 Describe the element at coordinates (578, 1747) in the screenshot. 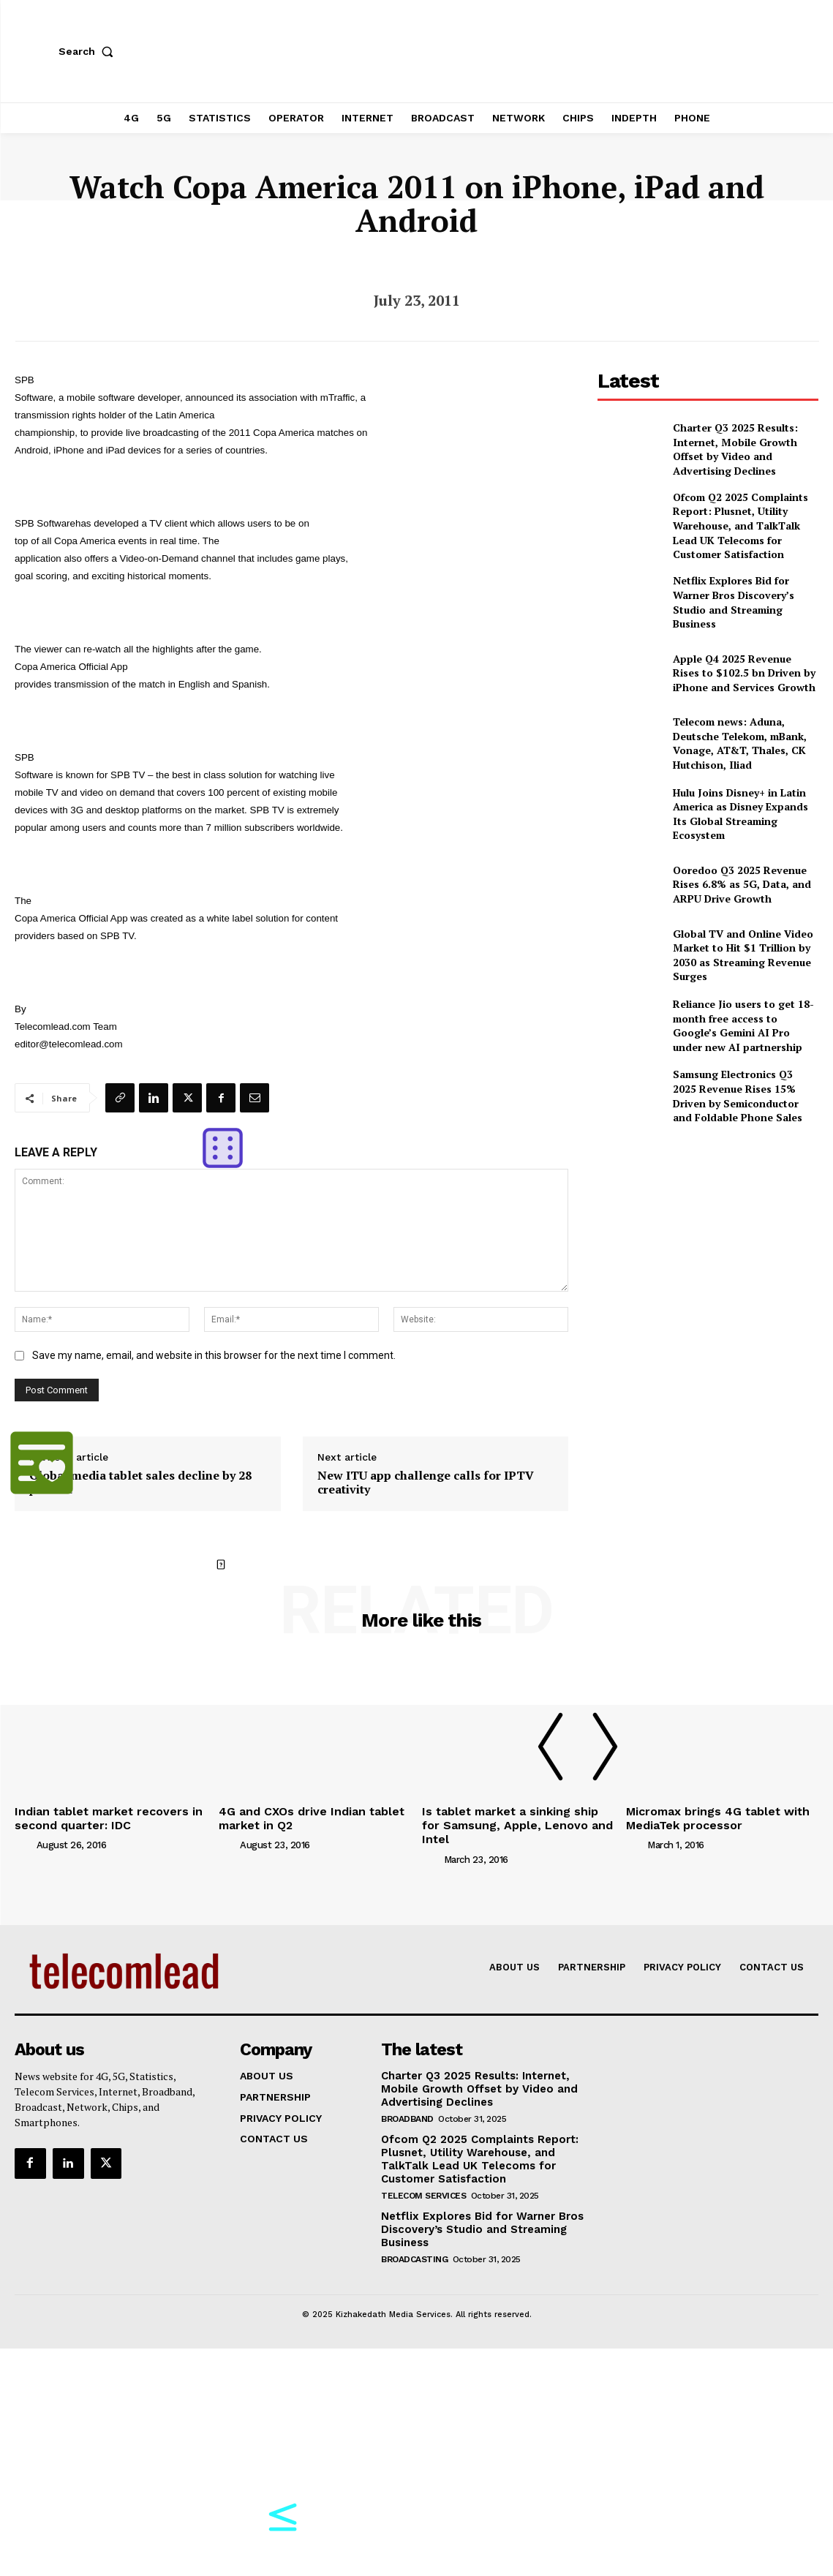

I see `view or edit source code` at that location.